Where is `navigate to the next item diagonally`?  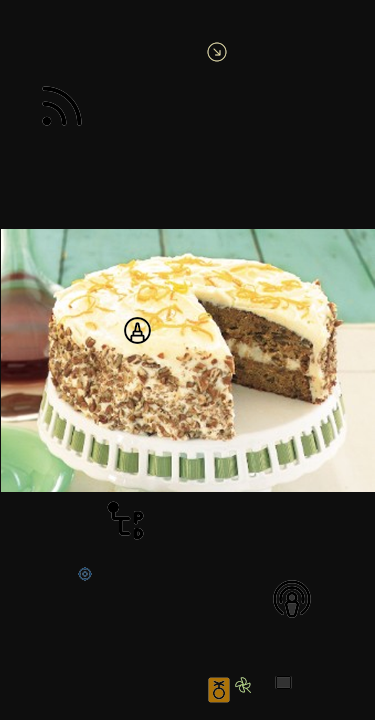 navigate to the next item diagonally is located at coordinates (217, 52).